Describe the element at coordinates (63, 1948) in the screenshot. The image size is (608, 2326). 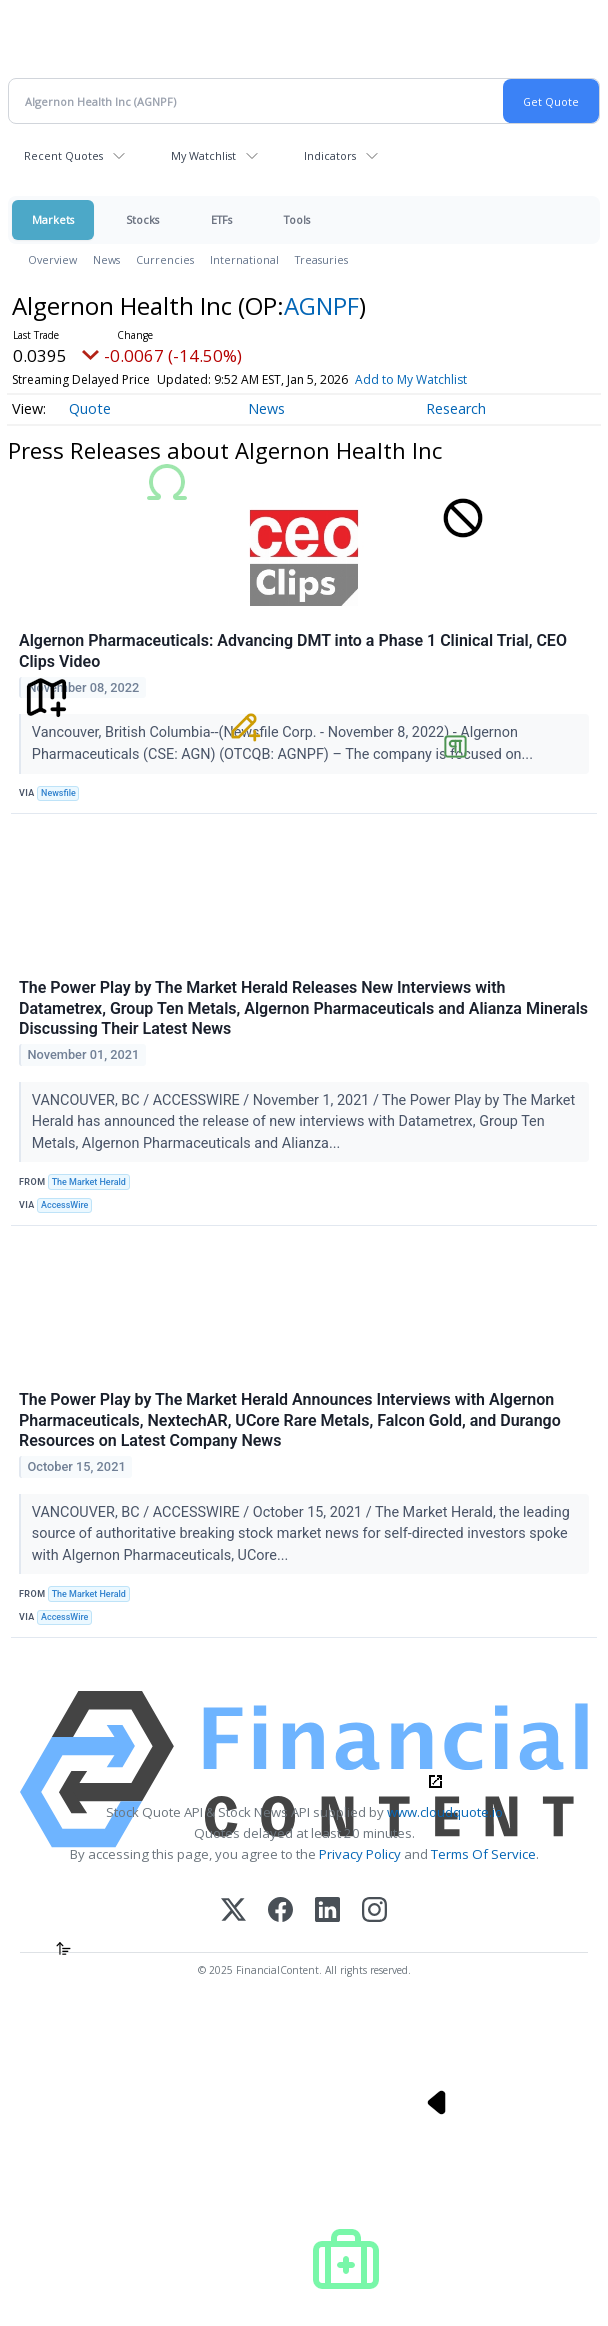
I see `sort items in ascending order` at that location.